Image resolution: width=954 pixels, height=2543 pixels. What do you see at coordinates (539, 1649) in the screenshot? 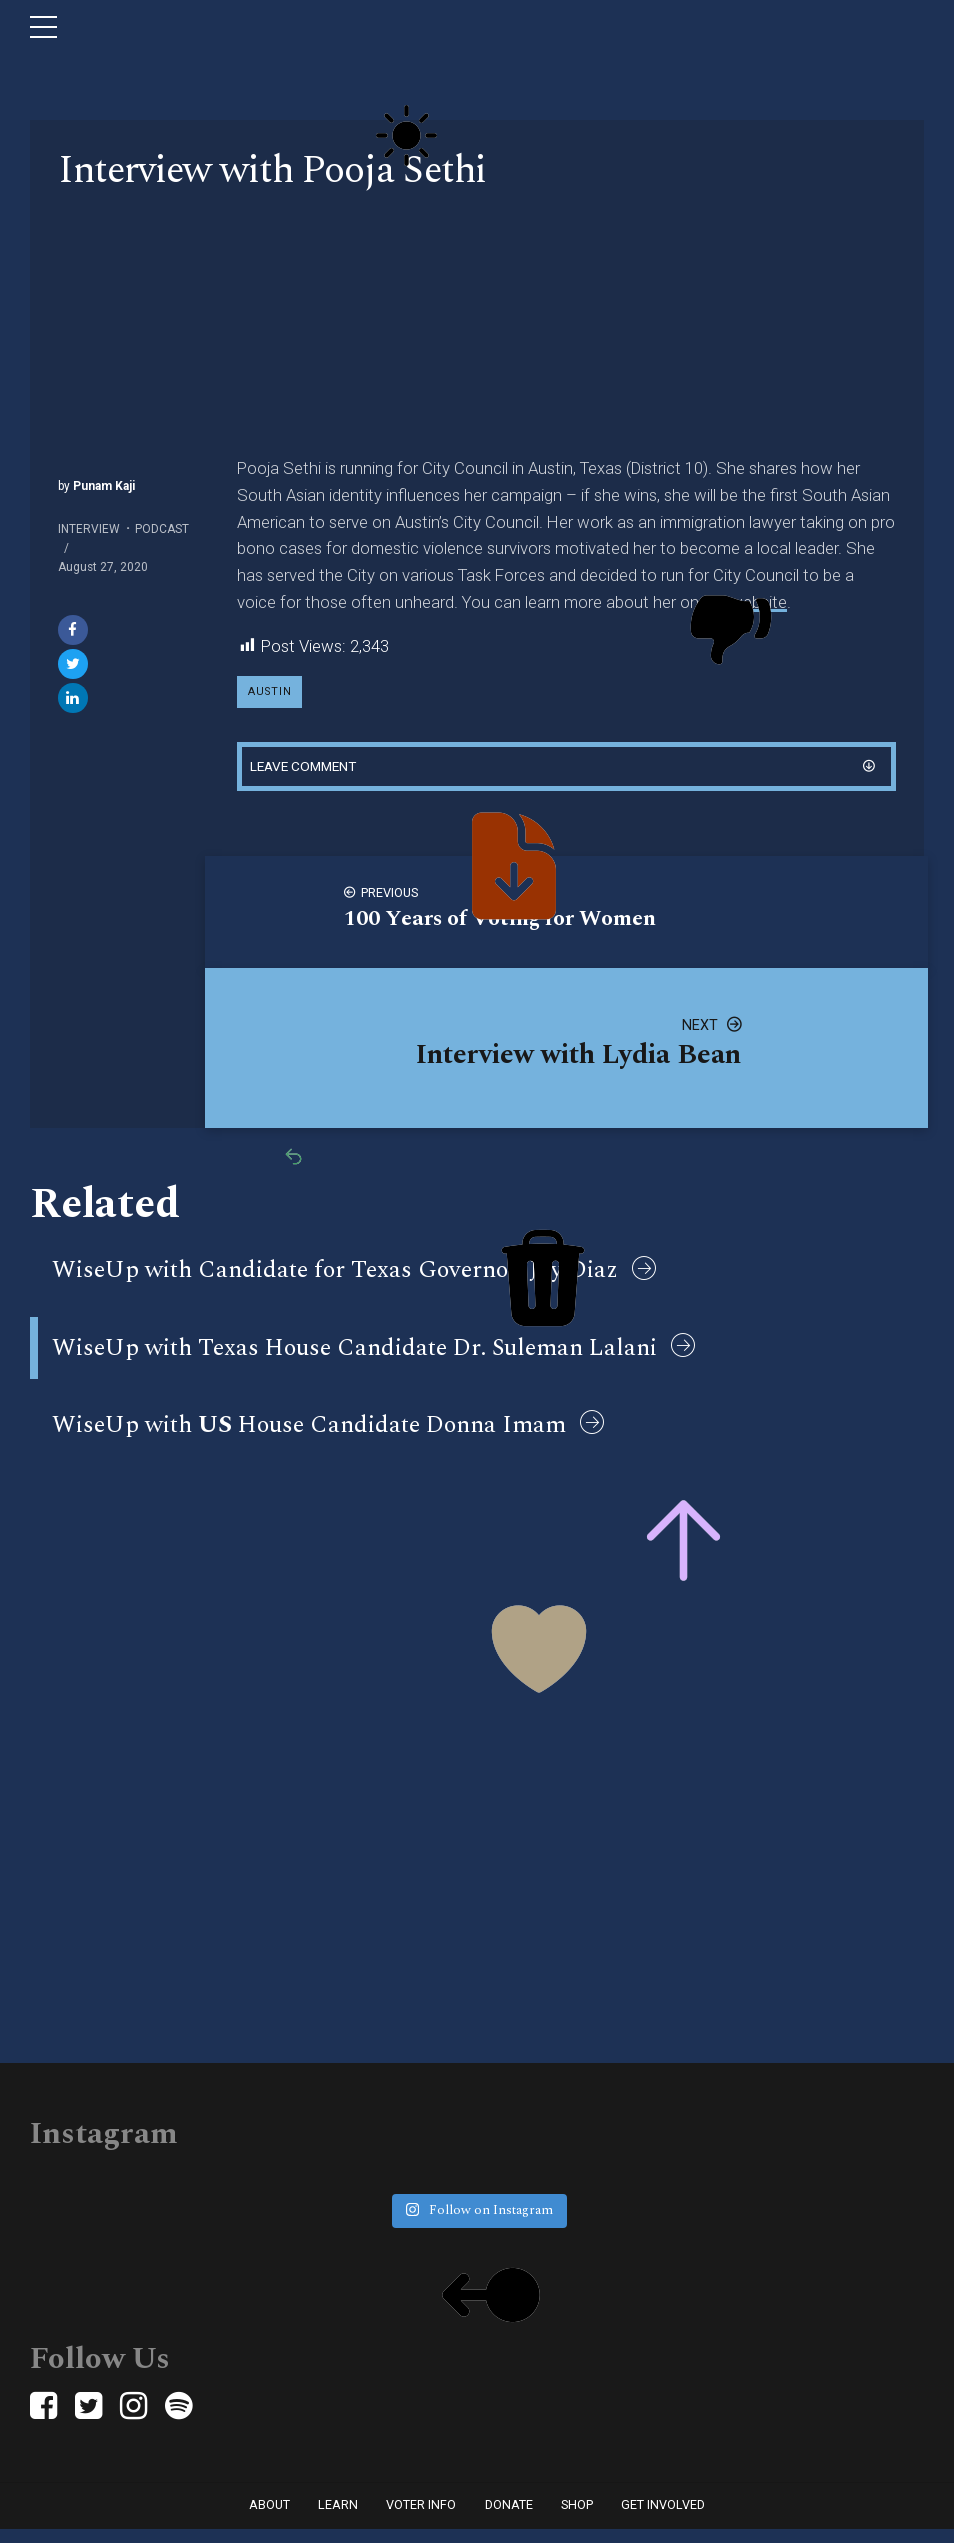
I see `add to favorites` at bounding box center [539, 1649].